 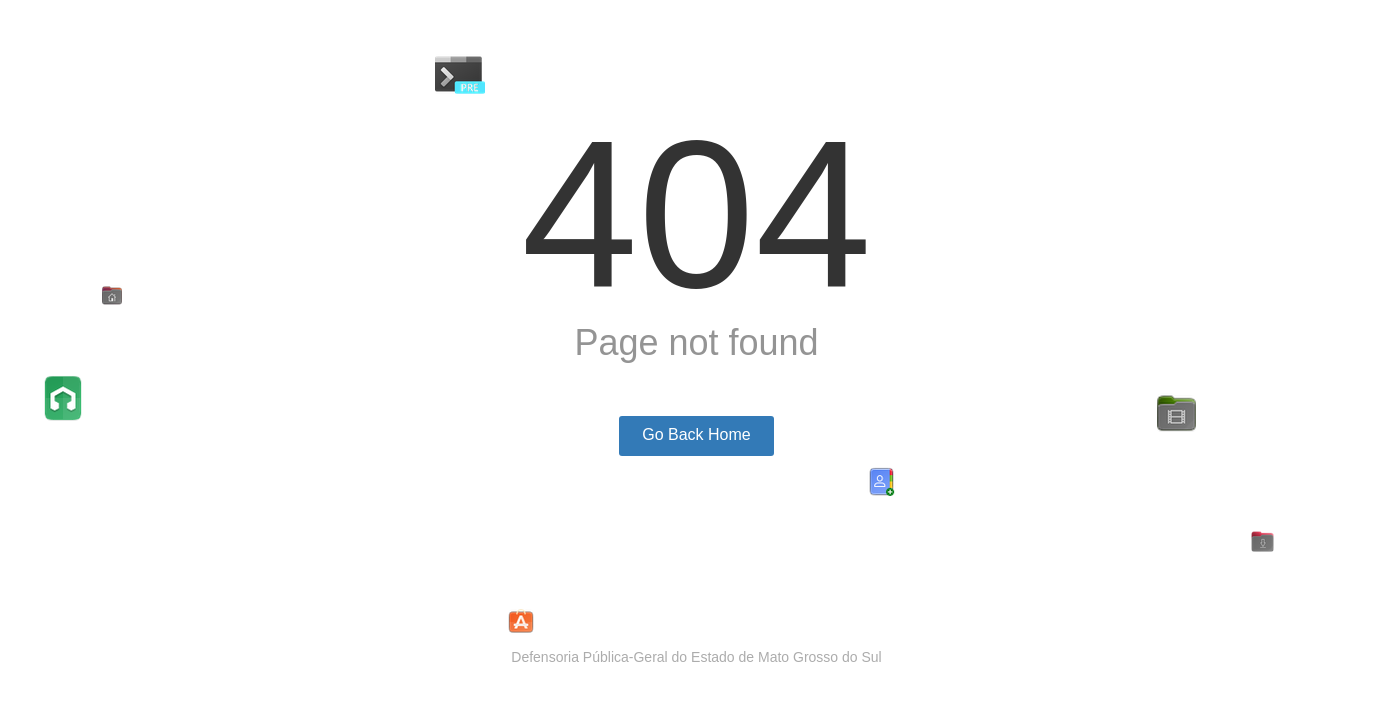 What do you see at coordinates (460, 74) in the screenshot?
I see `open windows terminal preview app` at bounding box center [460, 74].